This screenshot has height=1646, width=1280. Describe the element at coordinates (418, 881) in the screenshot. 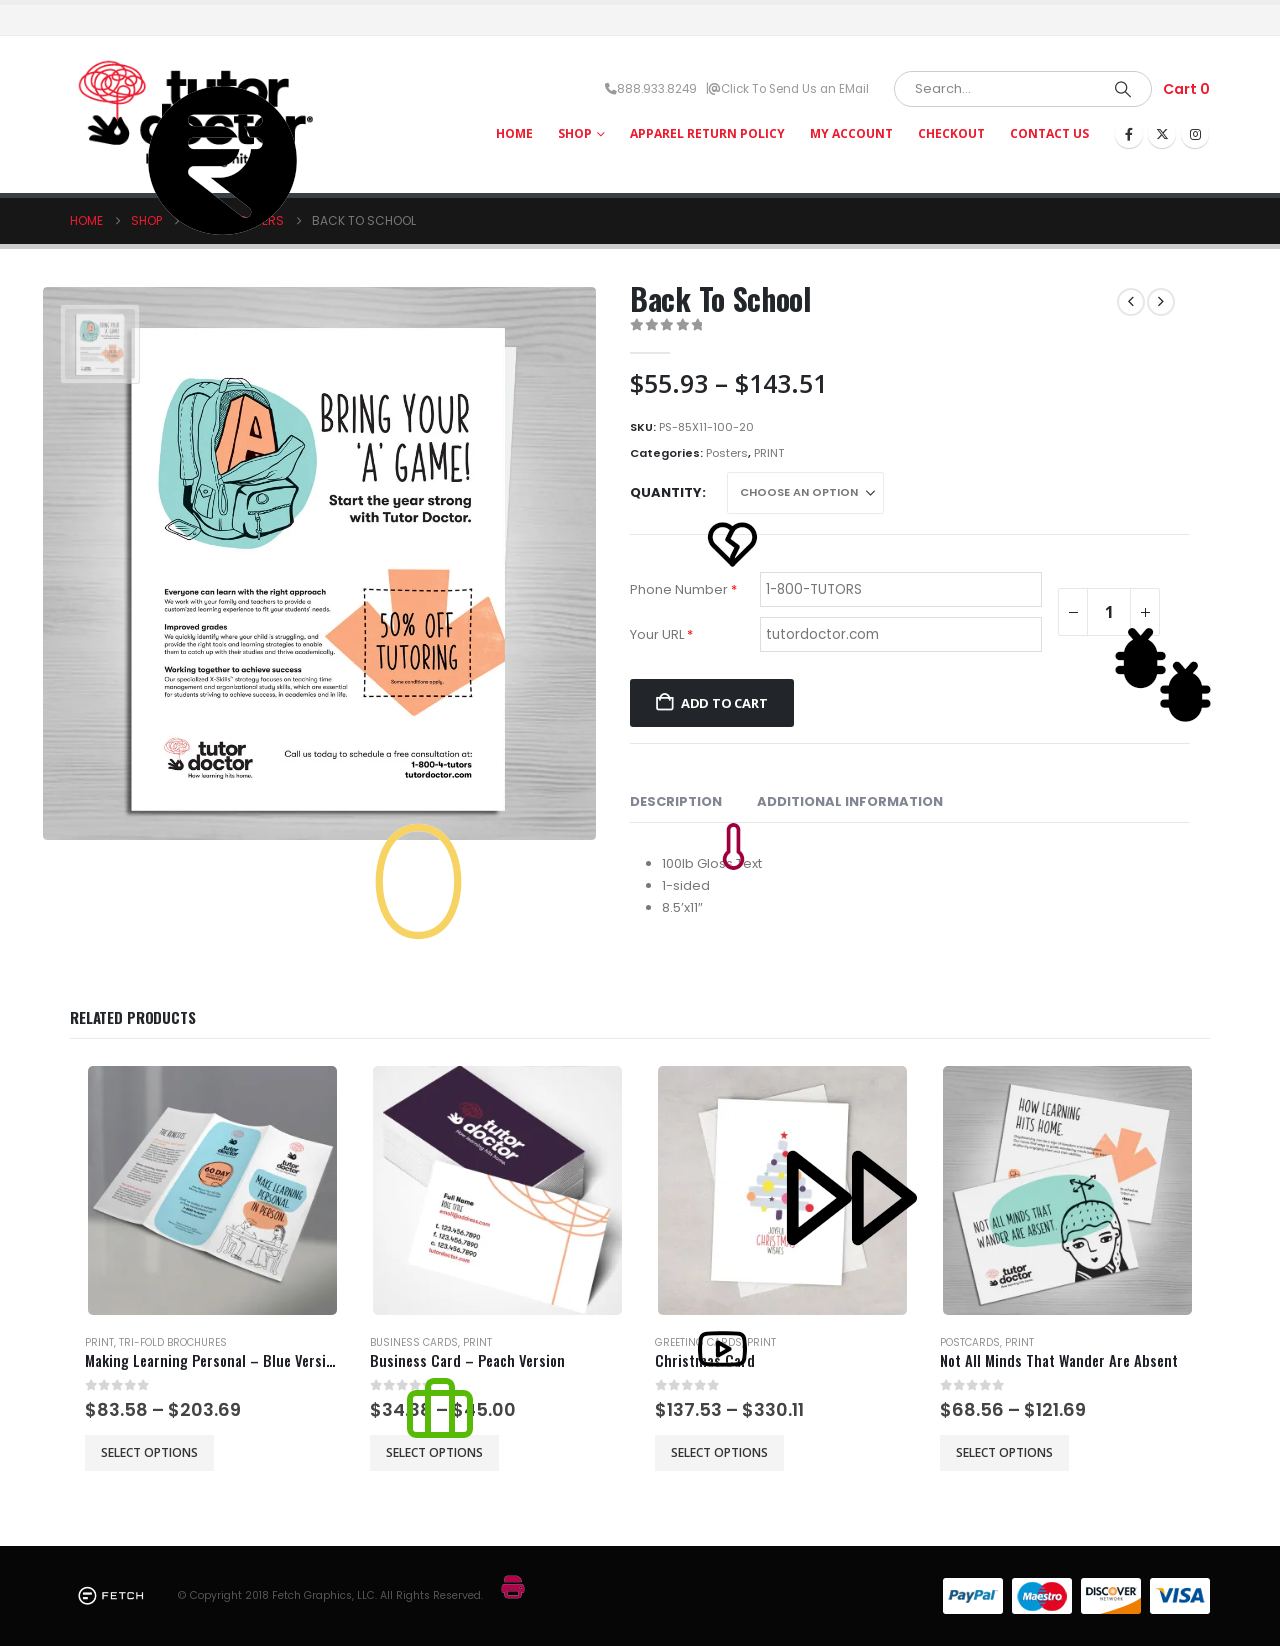

I see `indicates zero items or empty count` at that location.